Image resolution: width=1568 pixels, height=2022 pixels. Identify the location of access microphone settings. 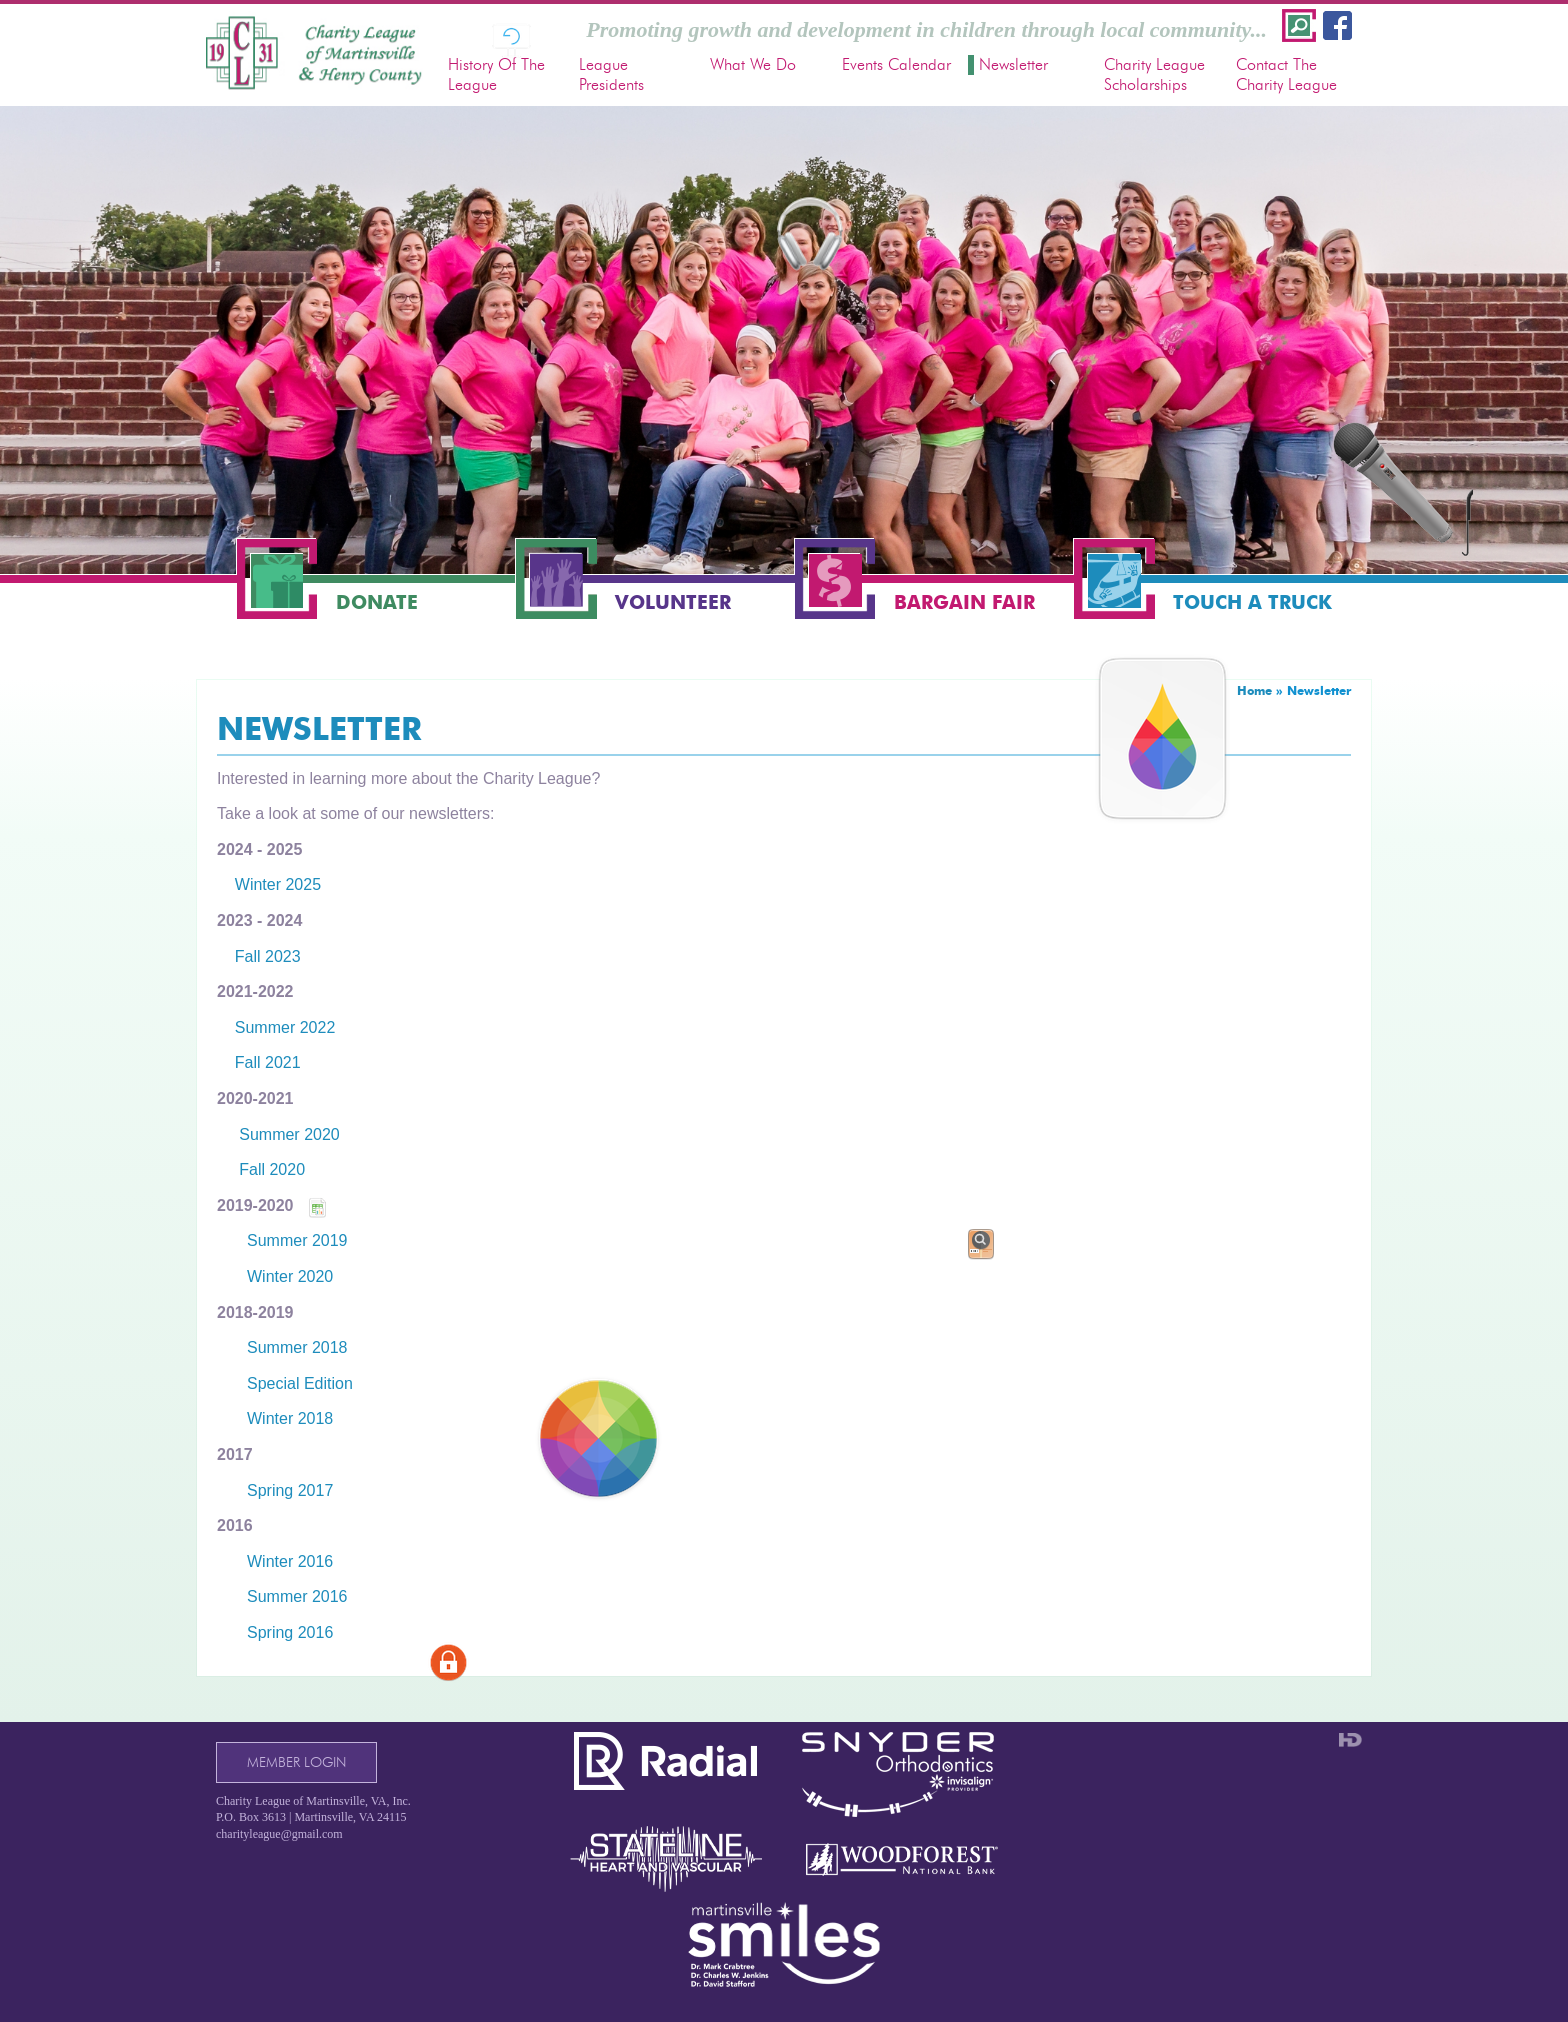
(1402, 492).